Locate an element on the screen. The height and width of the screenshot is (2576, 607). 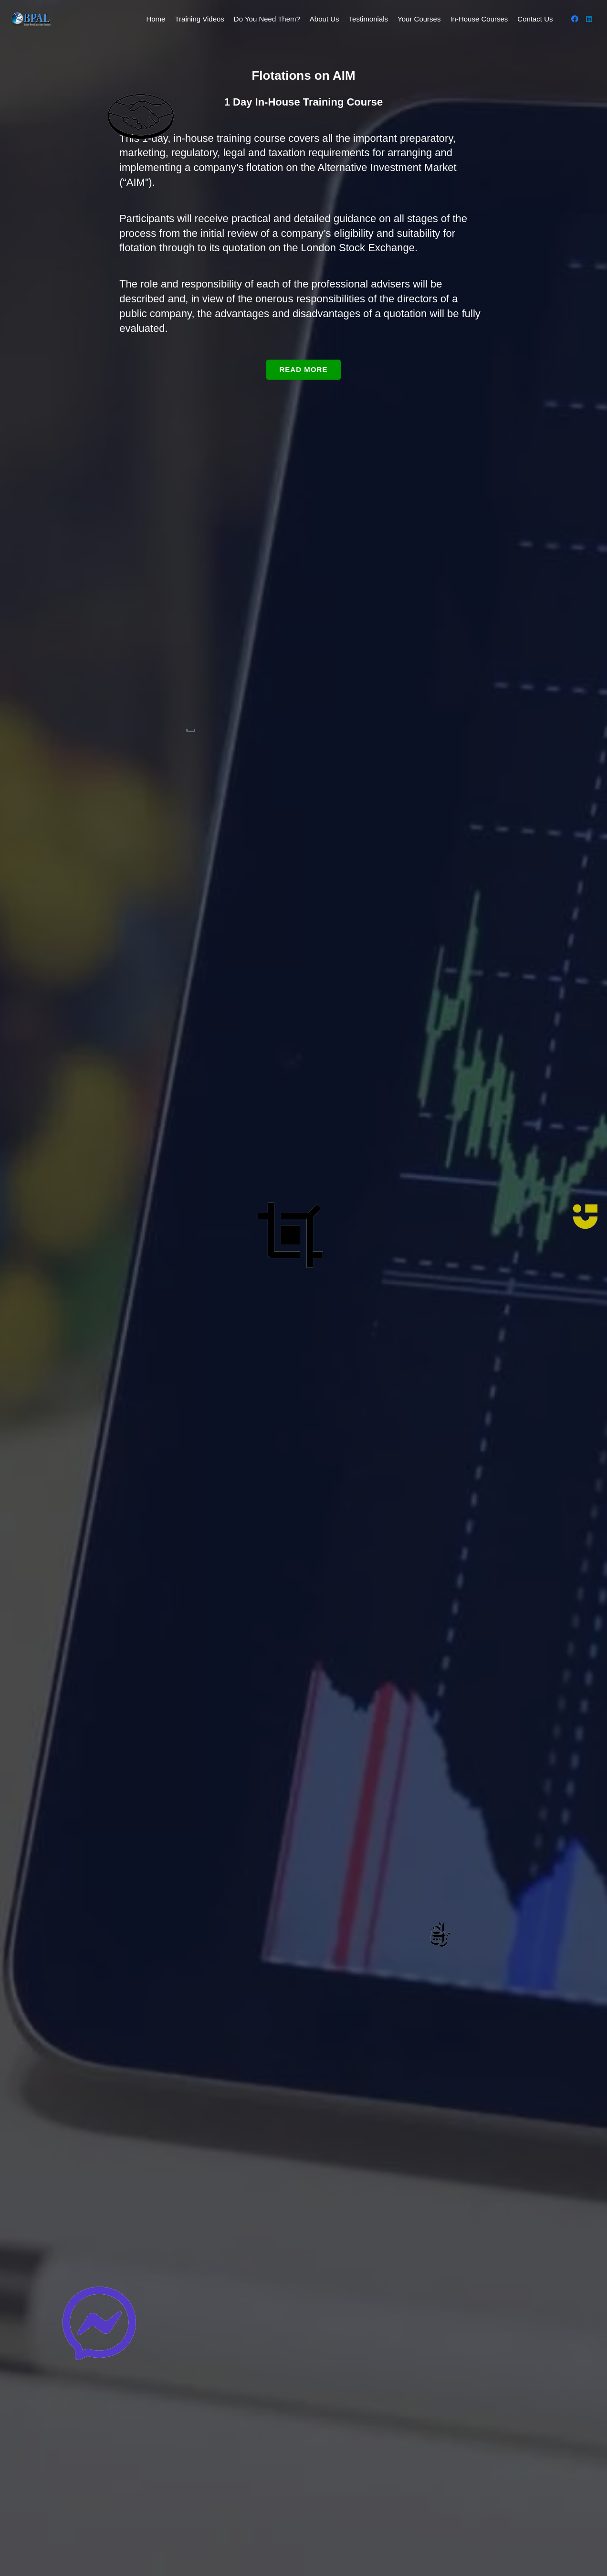
crop an image or photo is located at coordinates (290, 1235).